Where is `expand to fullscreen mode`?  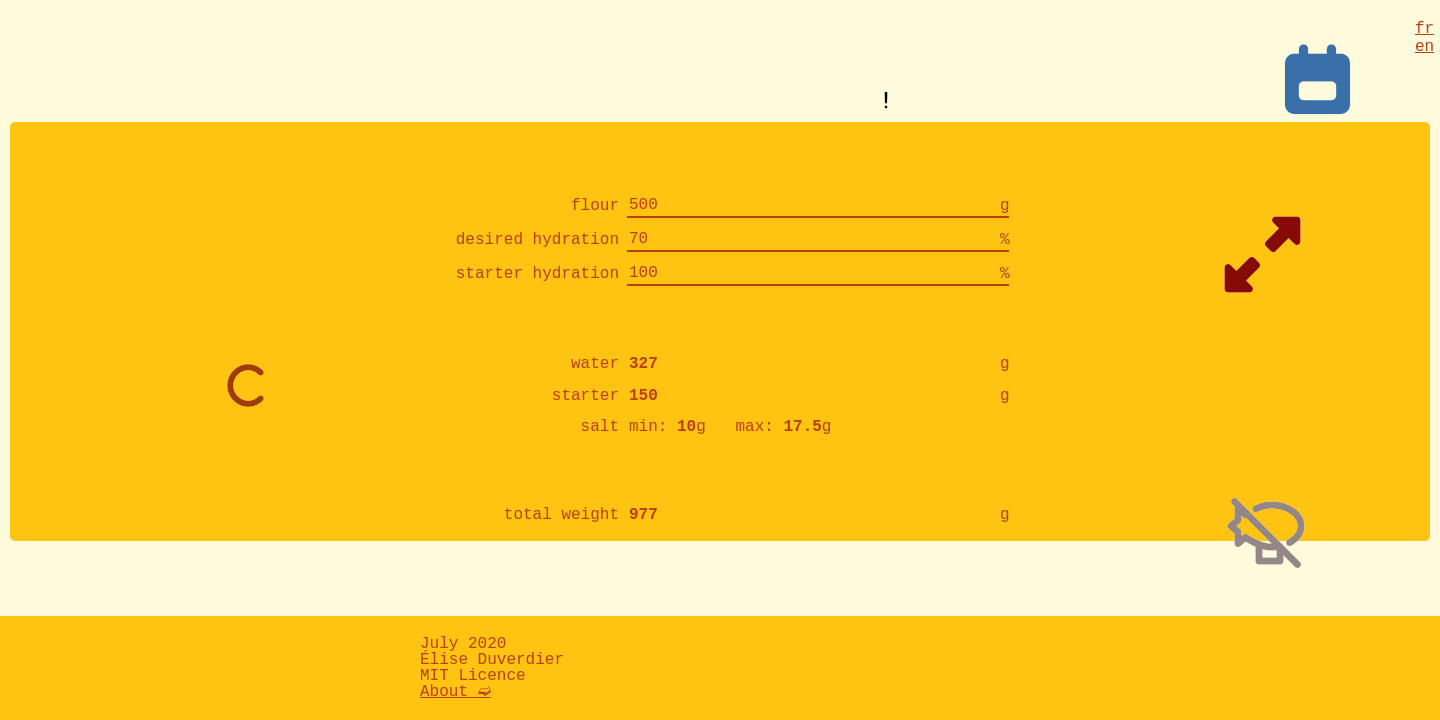
expand to fullscreen mode is located at coordinates (1262, 254).